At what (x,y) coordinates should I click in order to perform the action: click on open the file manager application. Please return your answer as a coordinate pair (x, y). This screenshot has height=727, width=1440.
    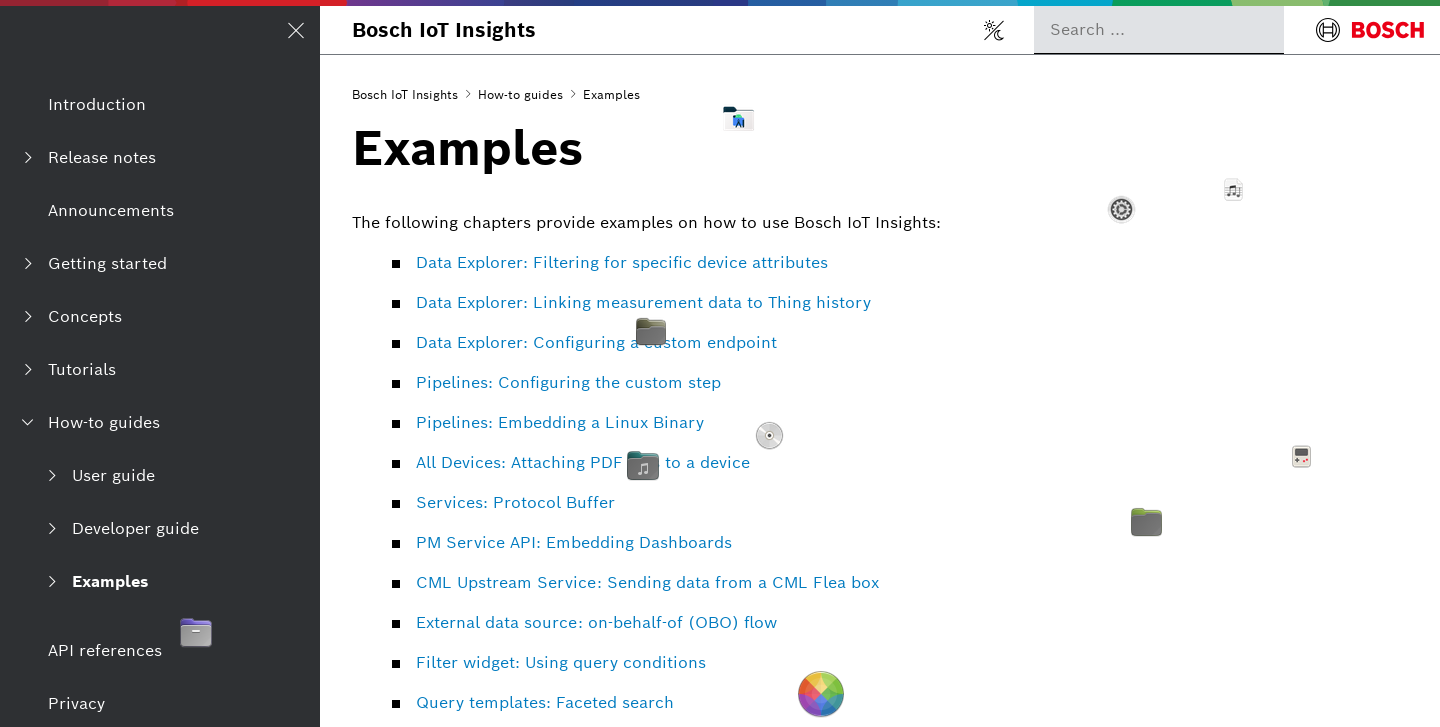
    Looking at the image, I should click on (196, 632).